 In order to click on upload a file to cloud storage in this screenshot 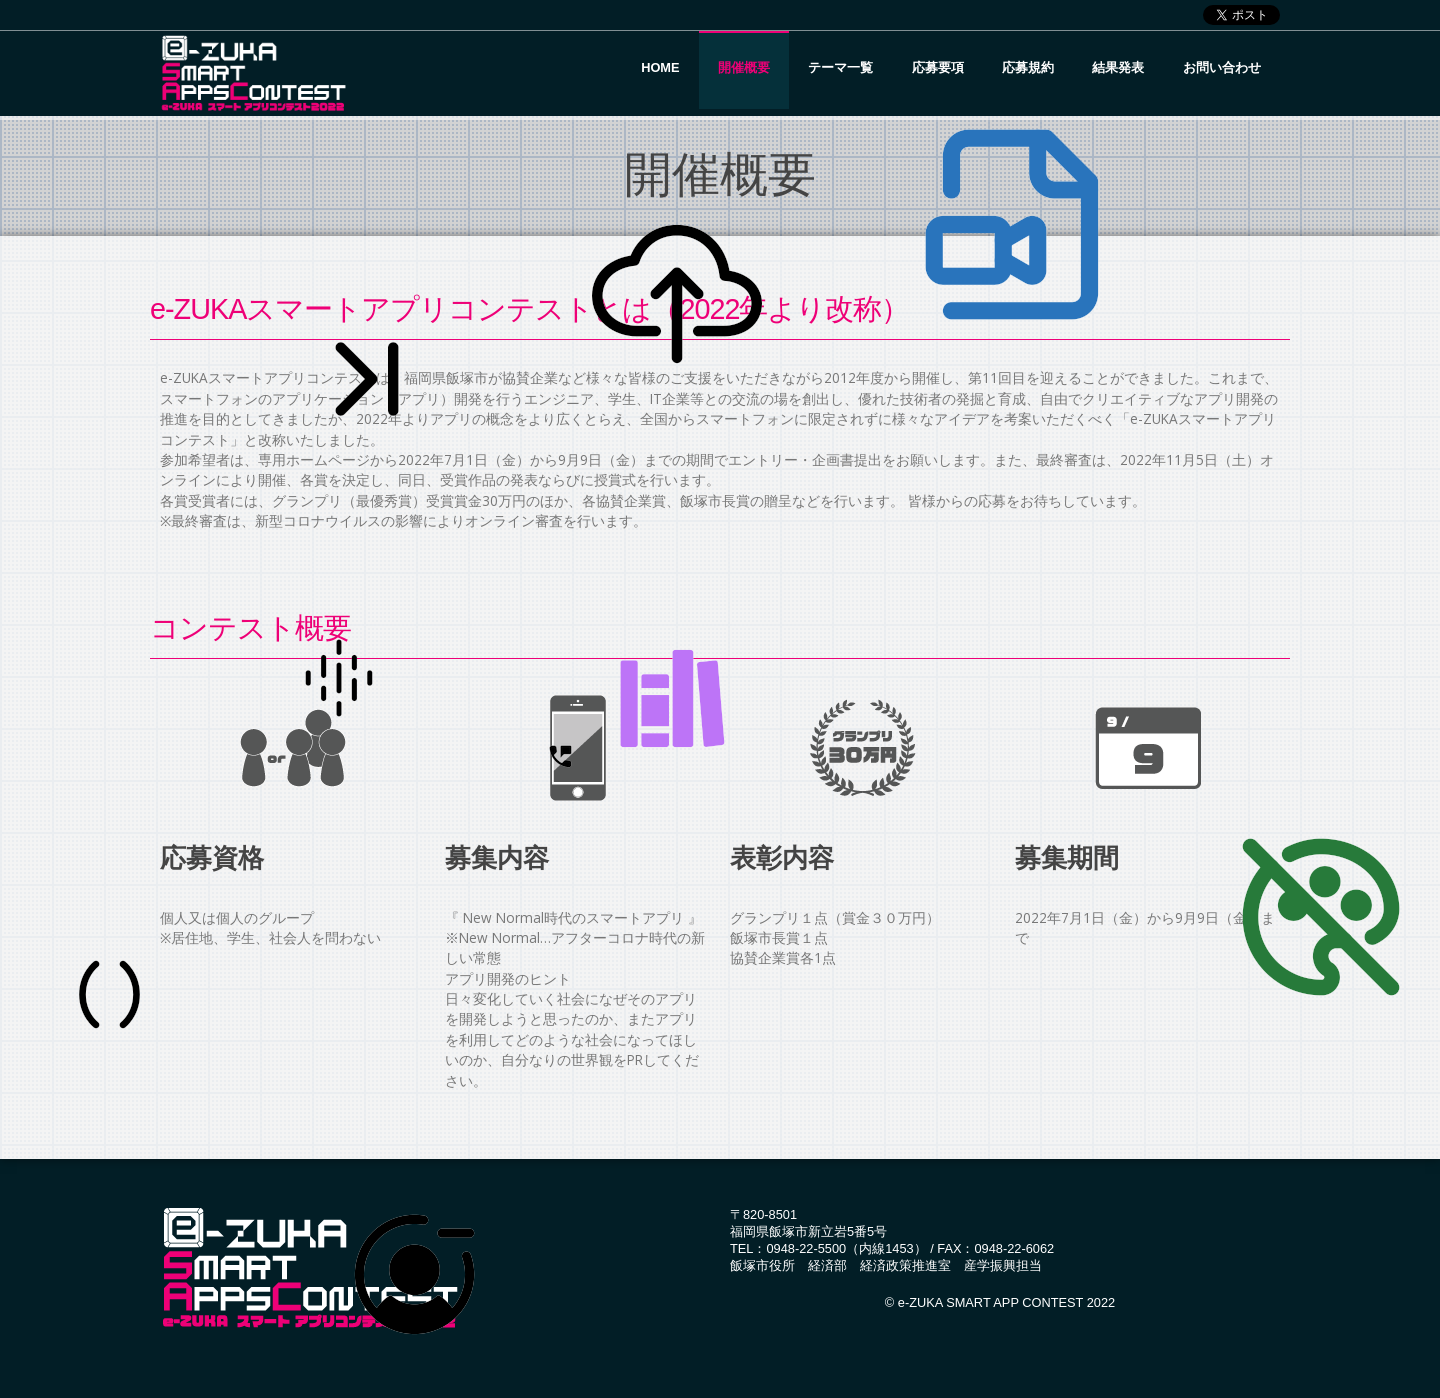, I will do `click(677, 294)`.